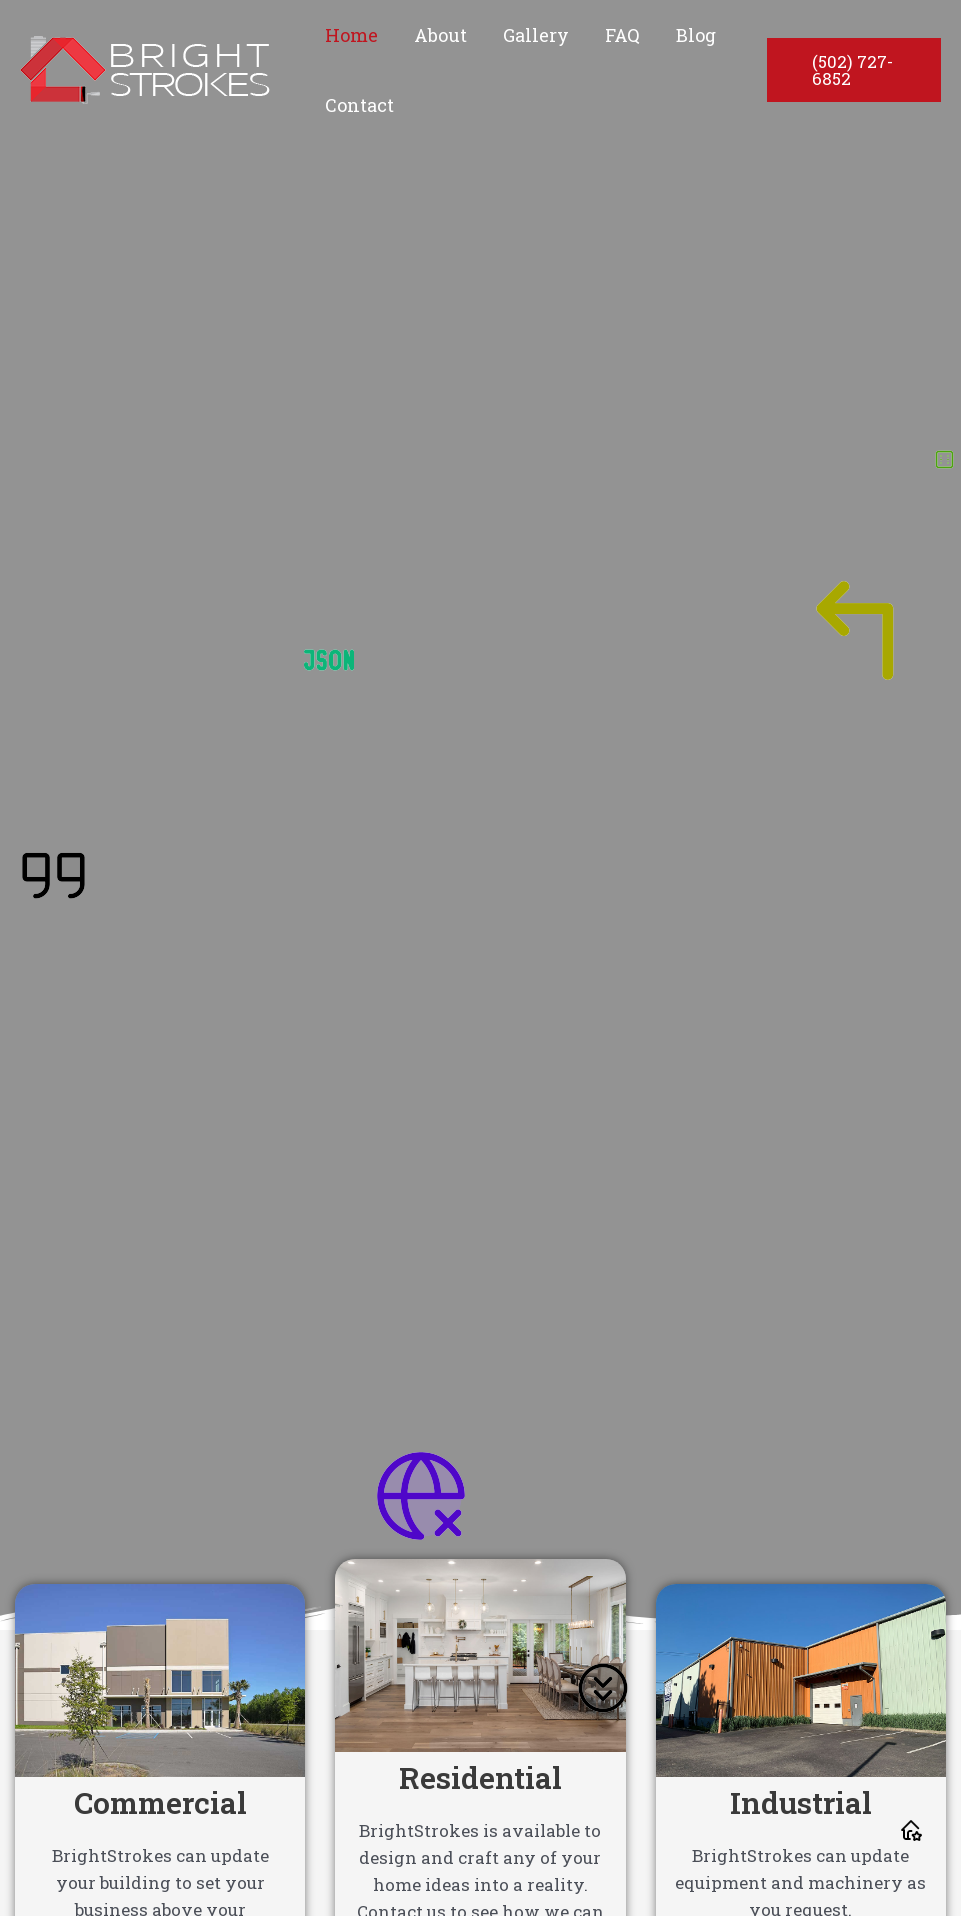  Describe the element at coordinates (911, 1830) in the screenshot. I see `mark a location as favorite` at that location.